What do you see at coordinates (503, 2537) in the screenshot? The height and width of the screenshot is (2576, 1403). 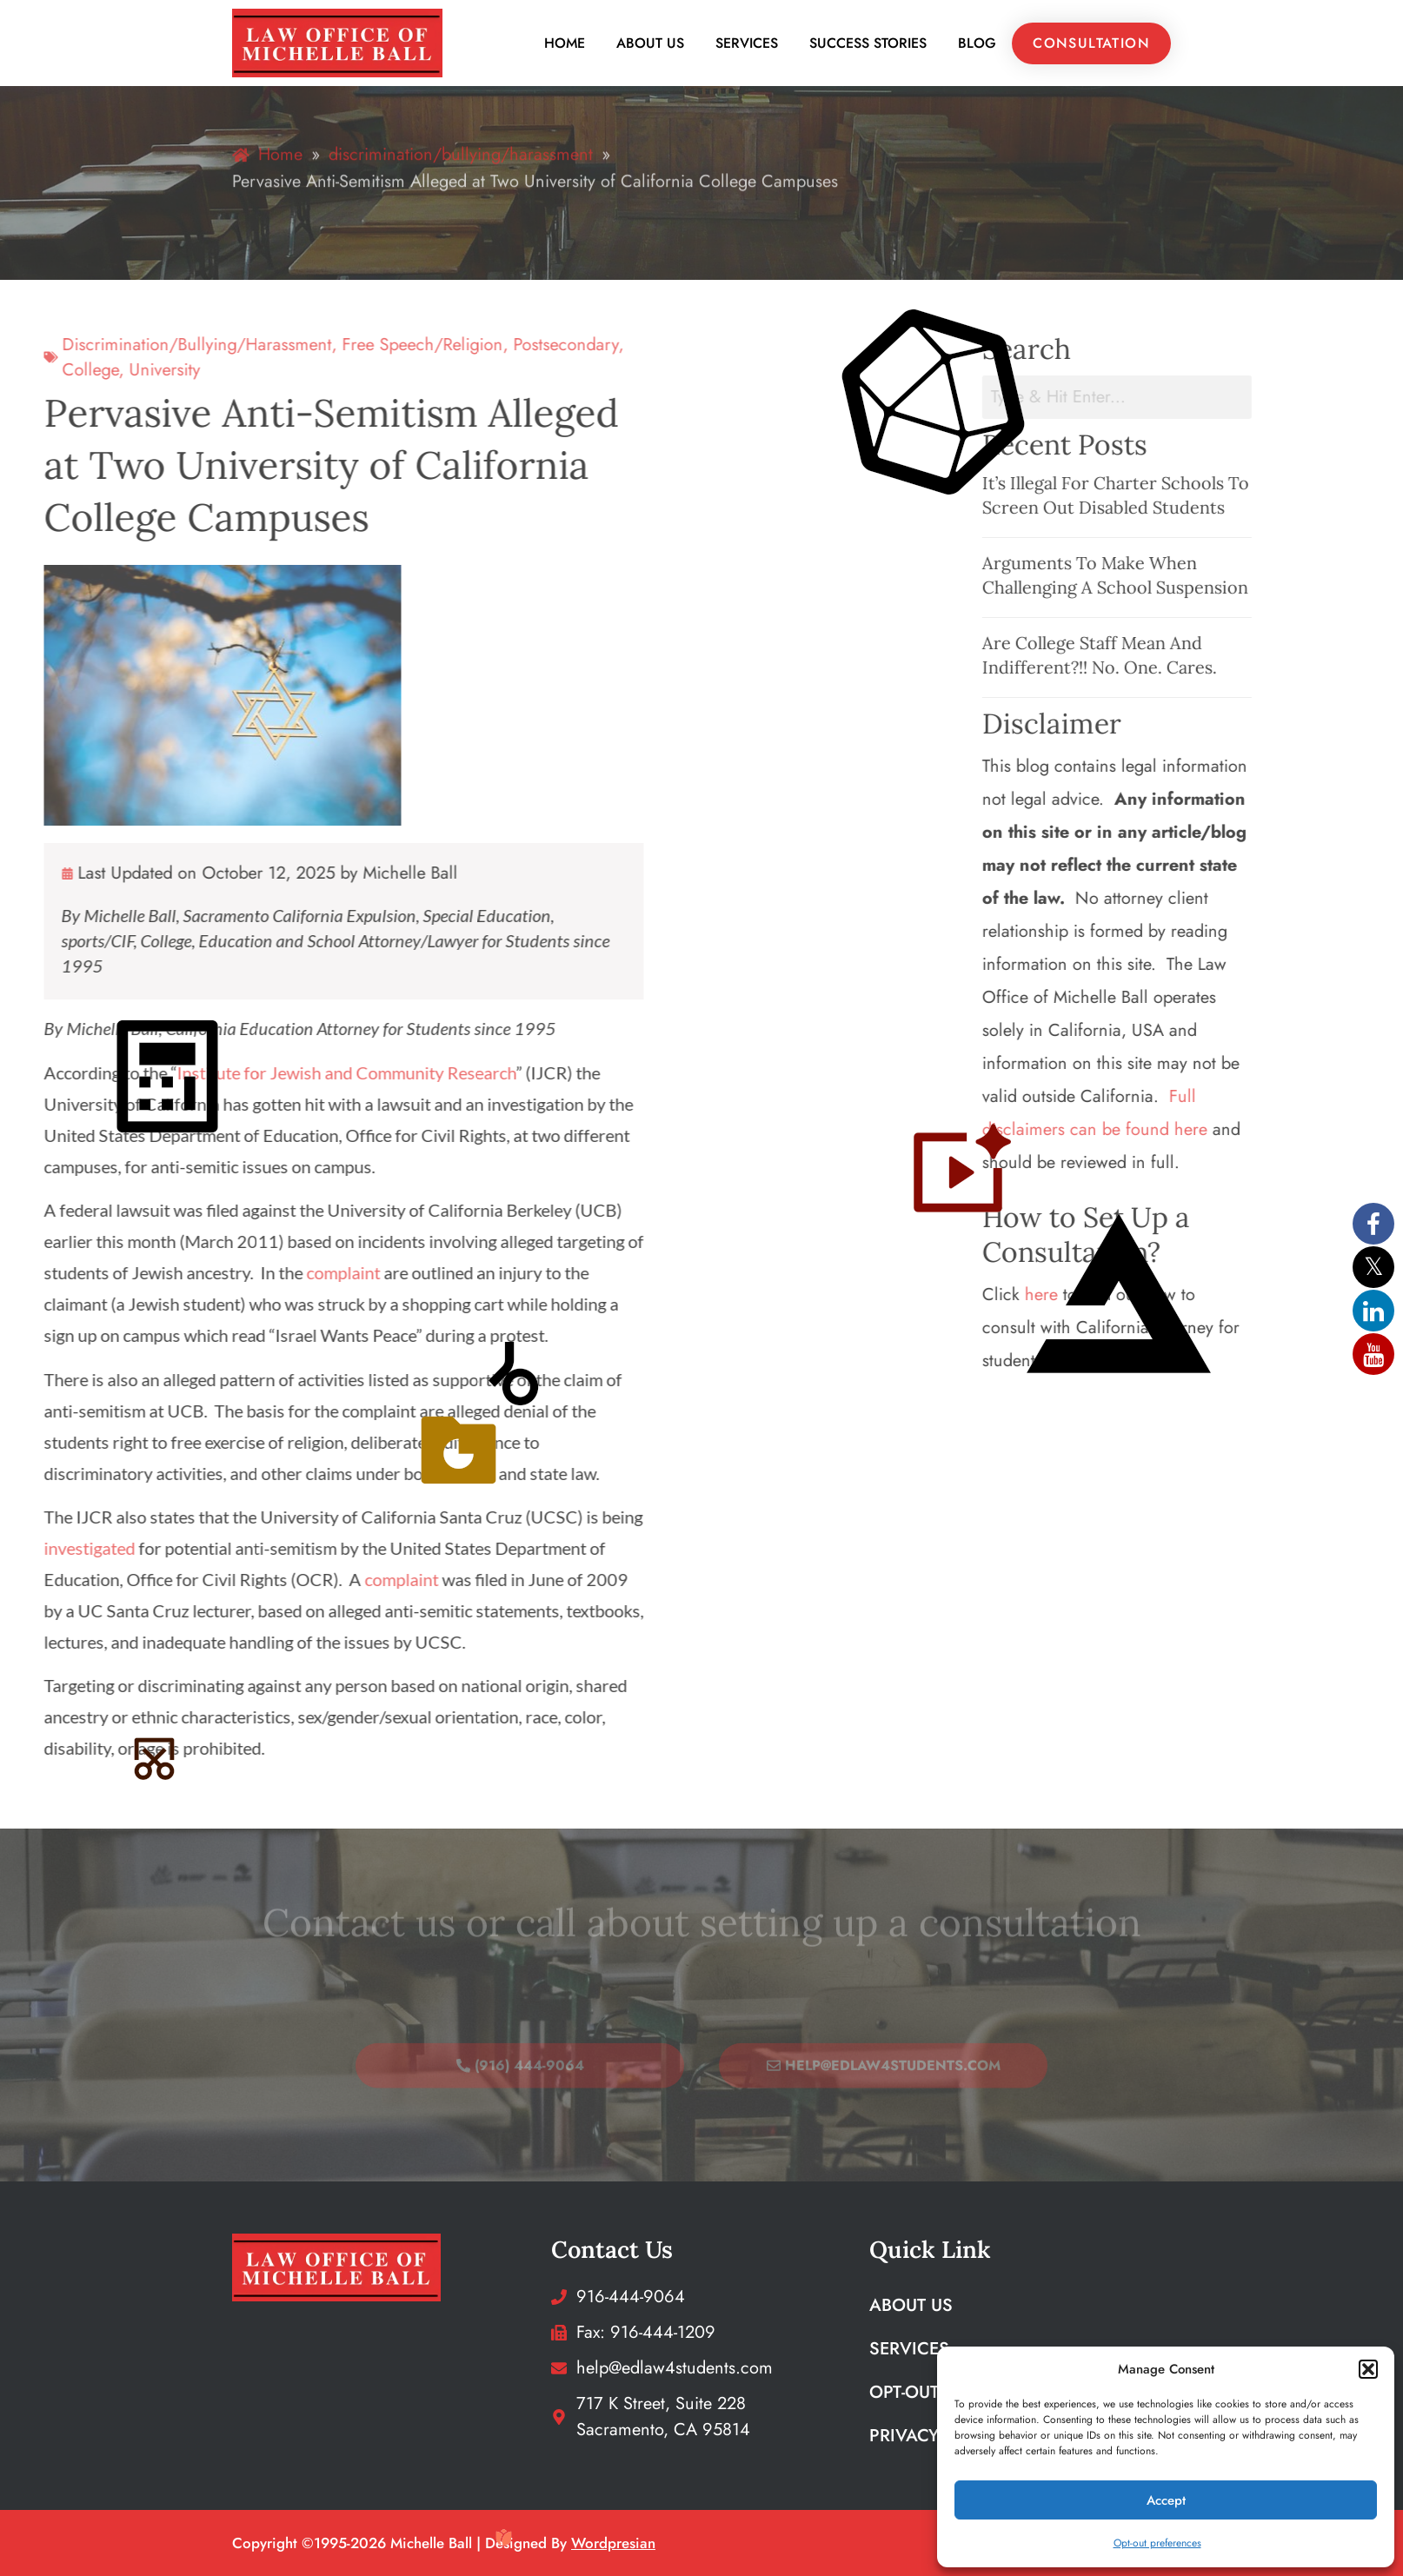 I see `access nature or garden-related features` at bounding box center [503, 2537].